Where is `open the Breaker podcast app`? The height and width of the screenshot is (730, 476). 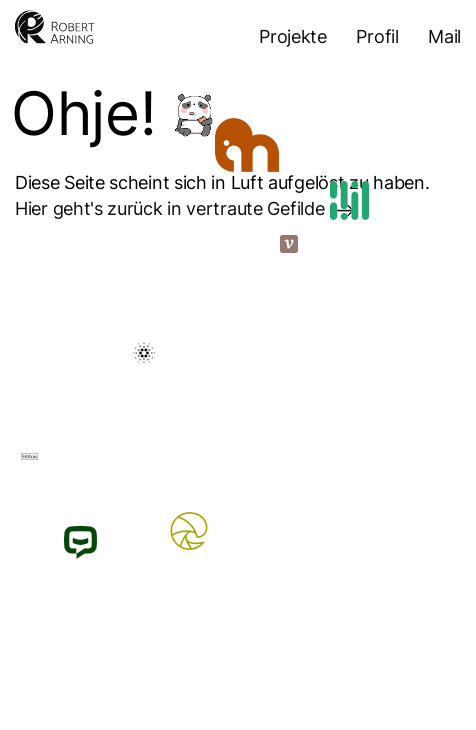 open the Breaker podcast app is located at coordinates (189, 531).